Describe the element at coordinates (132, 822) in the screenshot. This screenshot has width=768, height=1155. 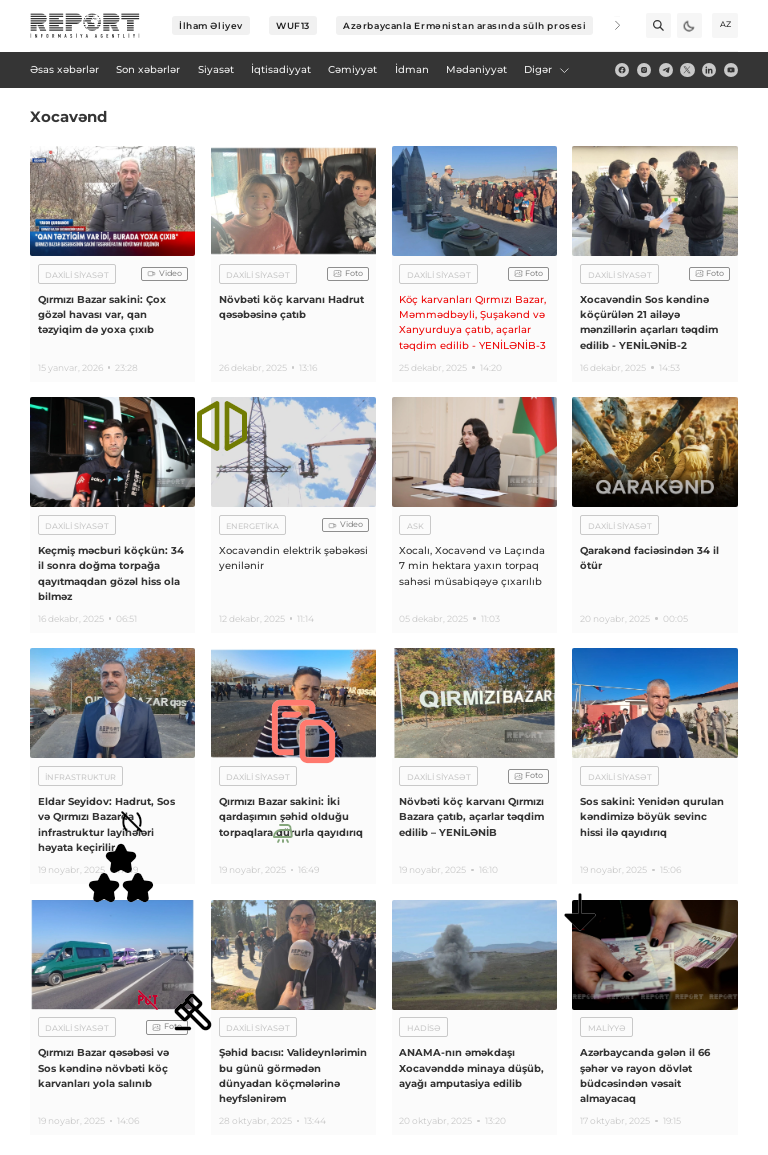
I see `disable grouping or parentheses in formula` at that location.